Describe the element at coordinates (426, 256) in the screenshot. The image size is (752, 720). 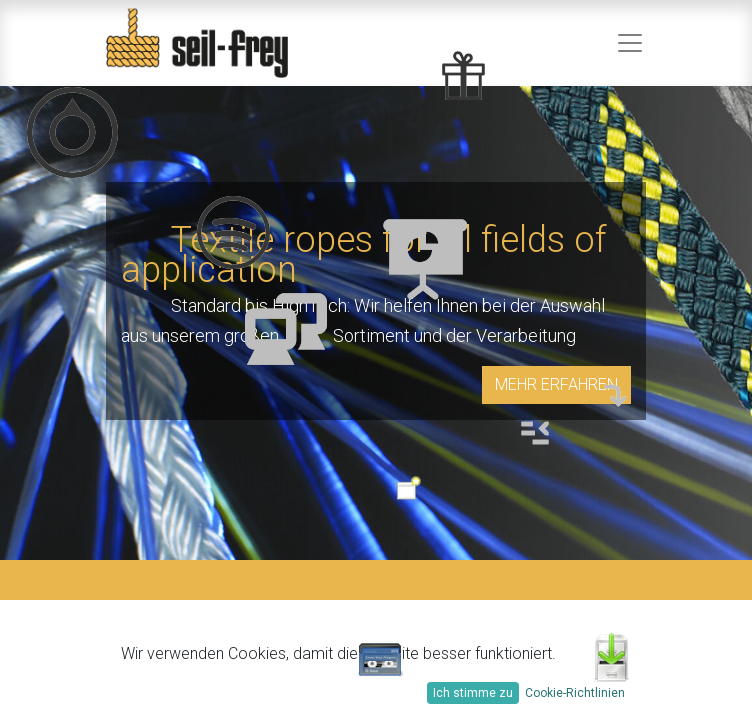
I see `open or view a presentation file` at that location.